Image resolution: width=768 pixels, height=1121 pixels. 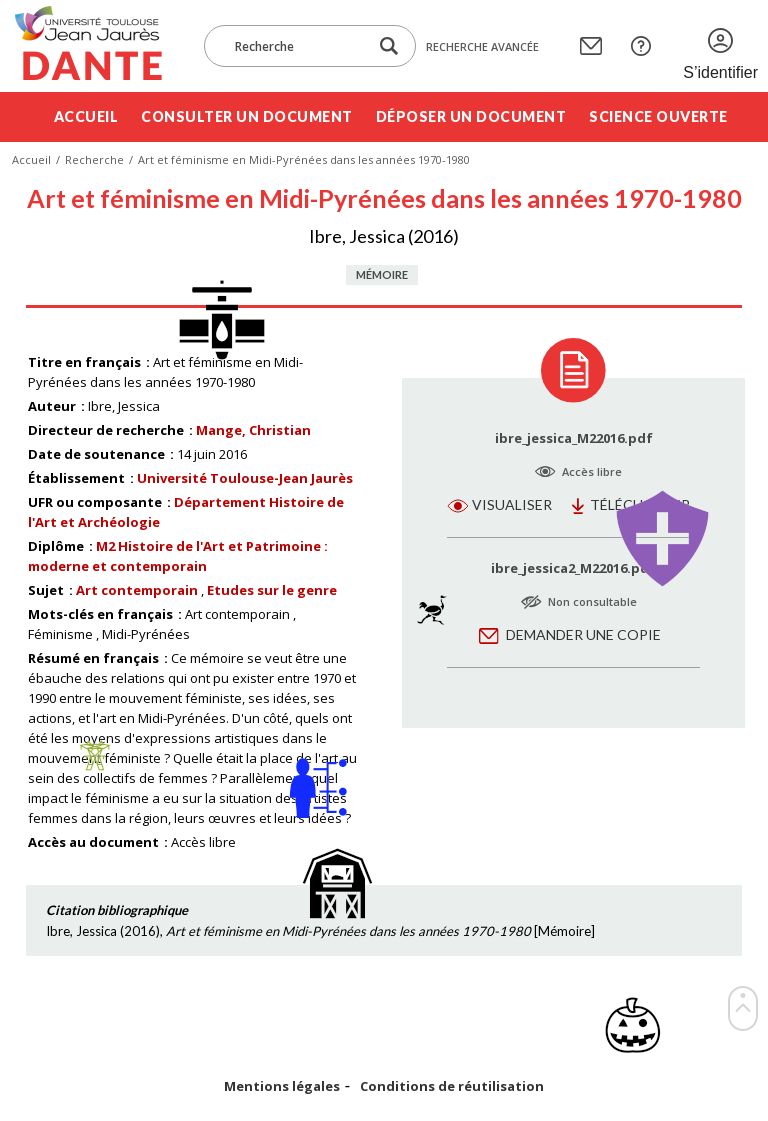 I want to click on adjust water or gas flow settings, so click(x=222, y=320).